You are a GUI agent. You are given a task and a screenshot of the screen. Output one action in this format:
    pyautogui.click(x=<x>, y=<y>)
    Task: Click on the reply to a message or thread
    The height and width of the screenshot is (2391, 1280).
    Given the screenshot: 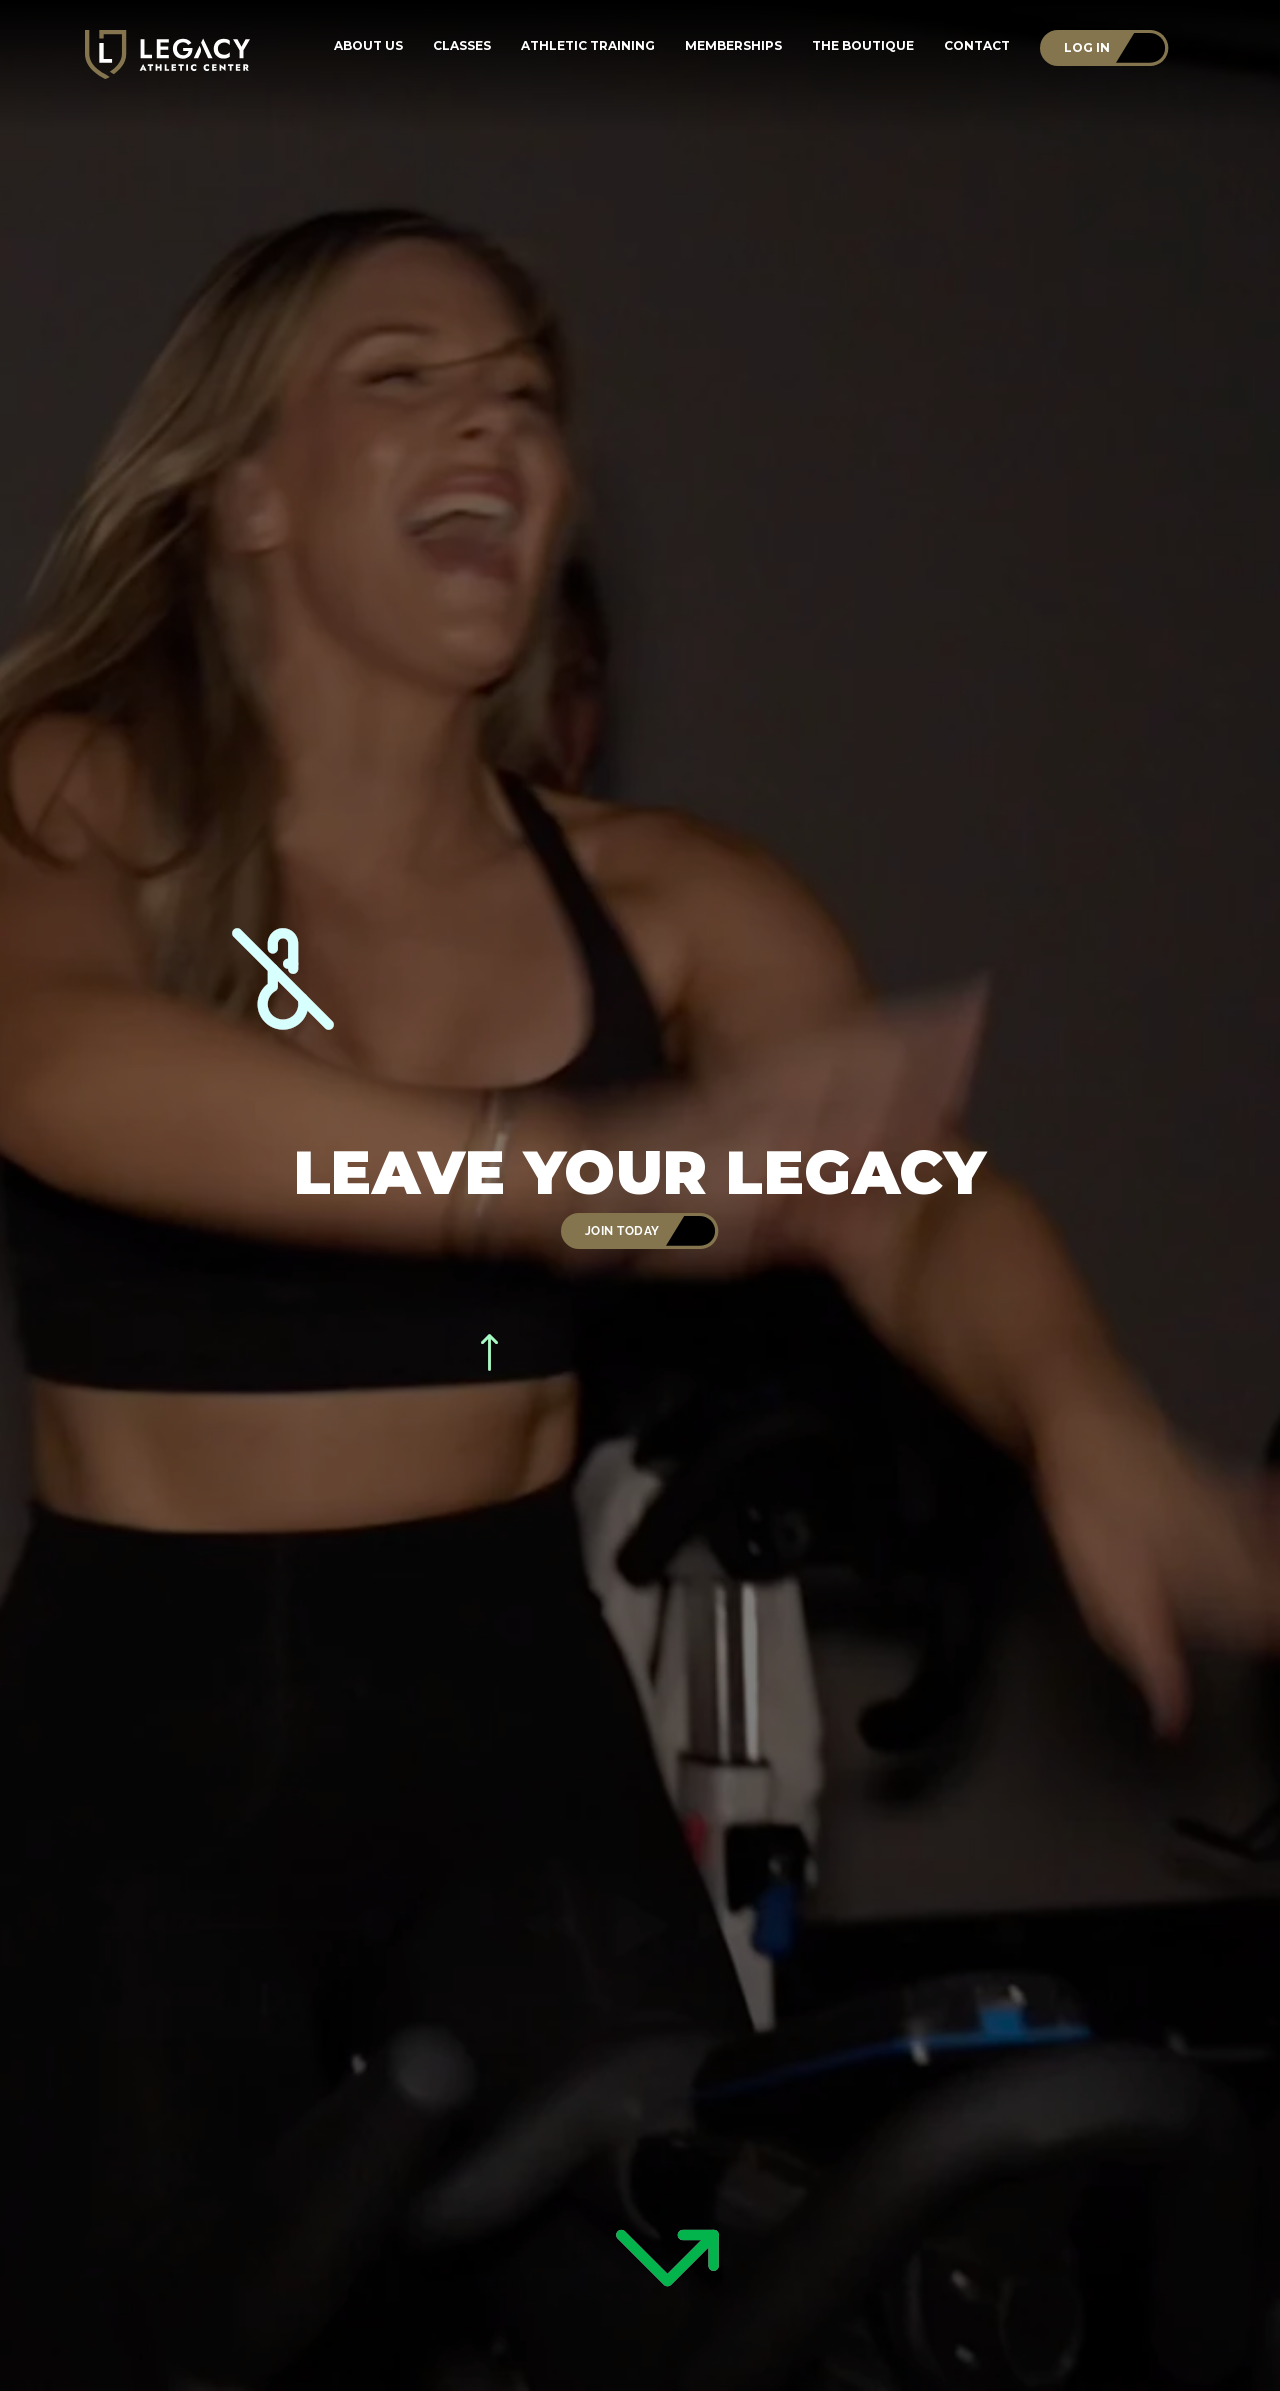 What is the action you would take?
    pyautogui.click(x=667, y=2255)
    